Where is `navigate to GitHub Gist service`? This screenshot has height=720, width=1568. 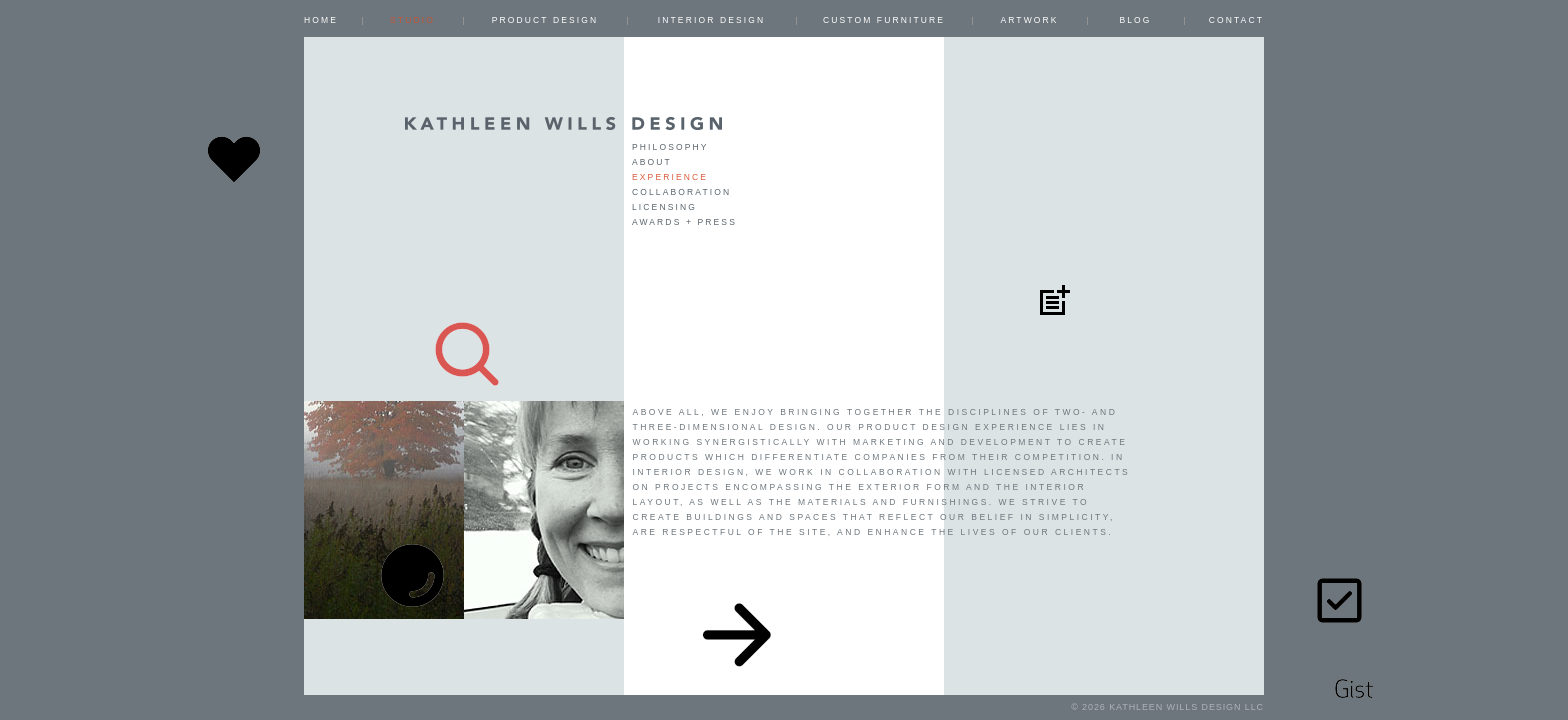
navigate to GitHub Gist service is located at coordinates (1355, 688).